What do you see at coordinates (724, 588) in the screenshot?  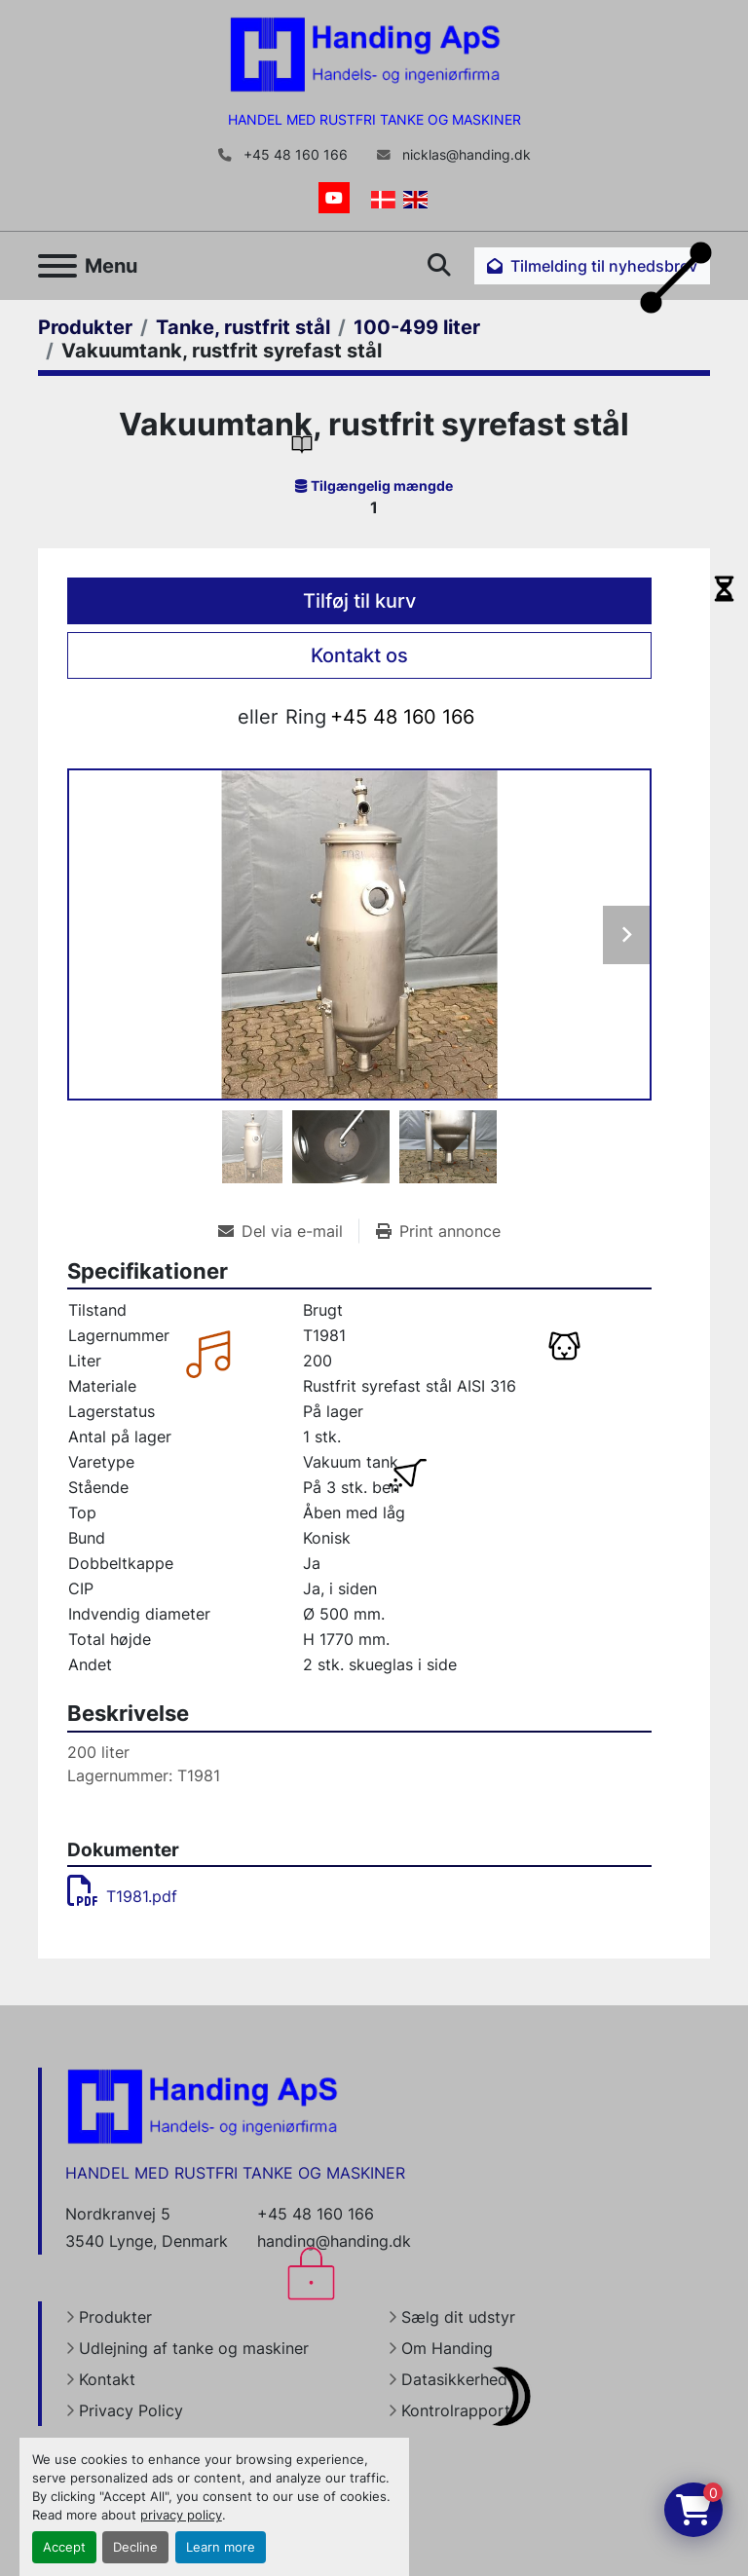 I see `indicates a process is in progress or loading` at bounding box center [724, 588].